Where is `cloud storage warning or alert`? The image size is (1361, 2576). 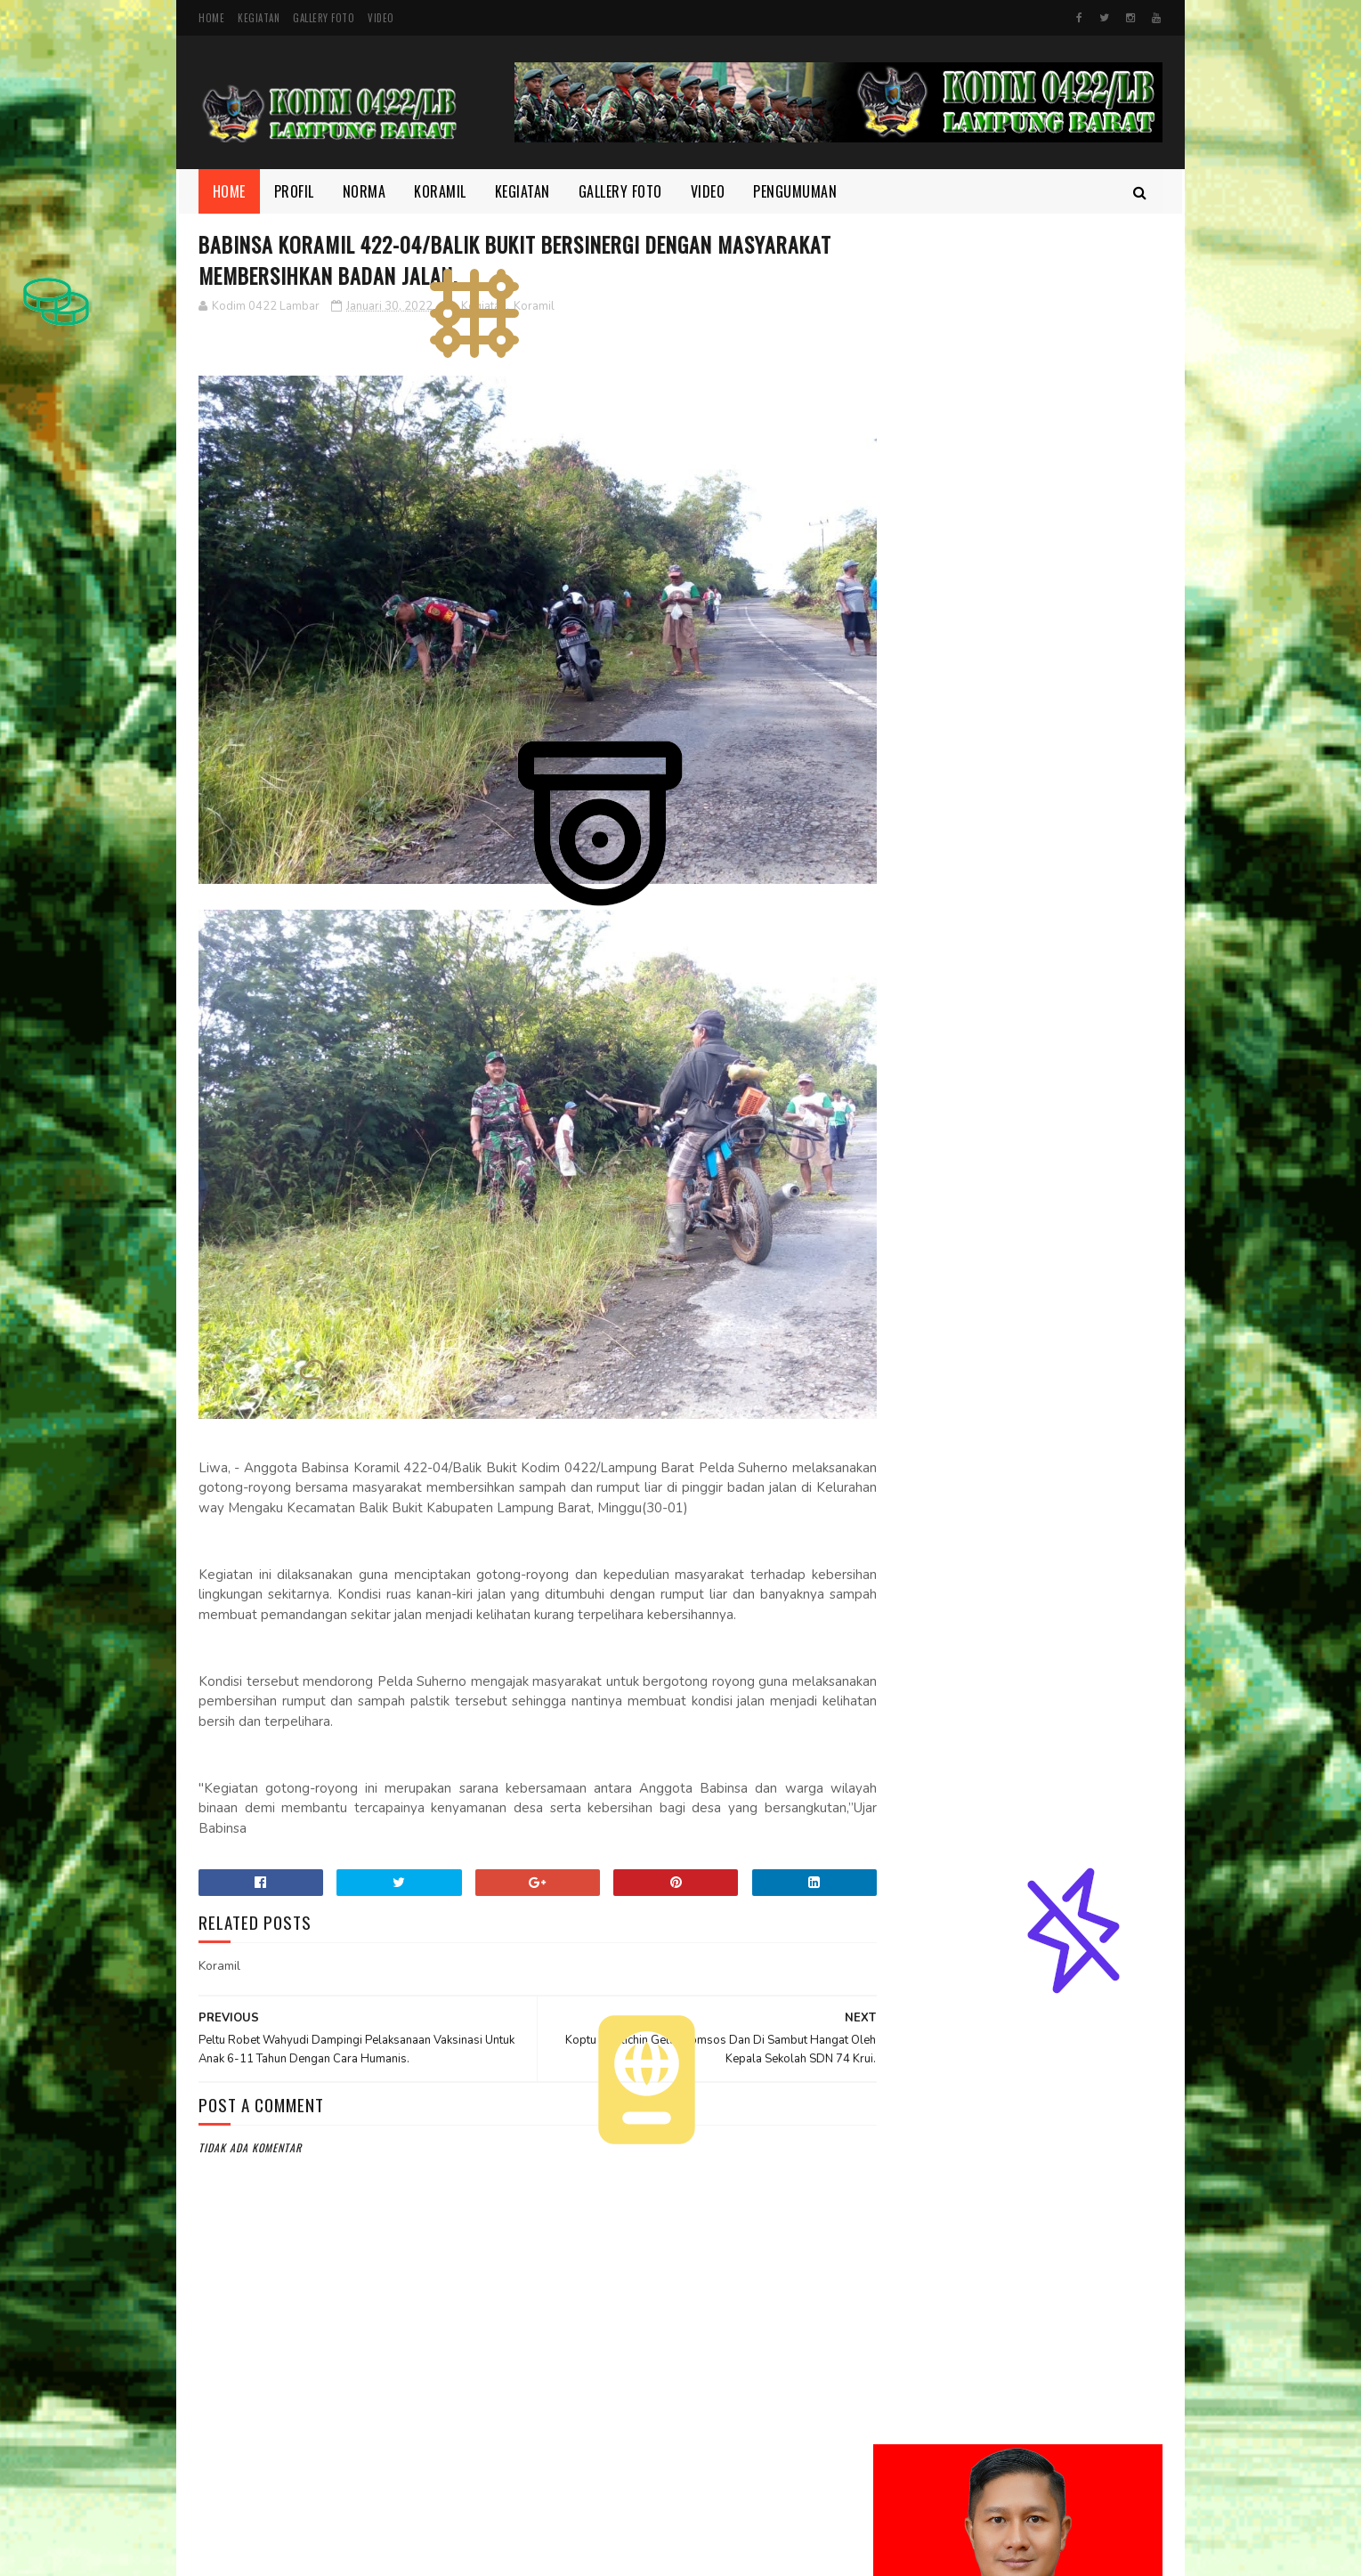
cloud storage warning or alert is located at coordinates (314, 1370).